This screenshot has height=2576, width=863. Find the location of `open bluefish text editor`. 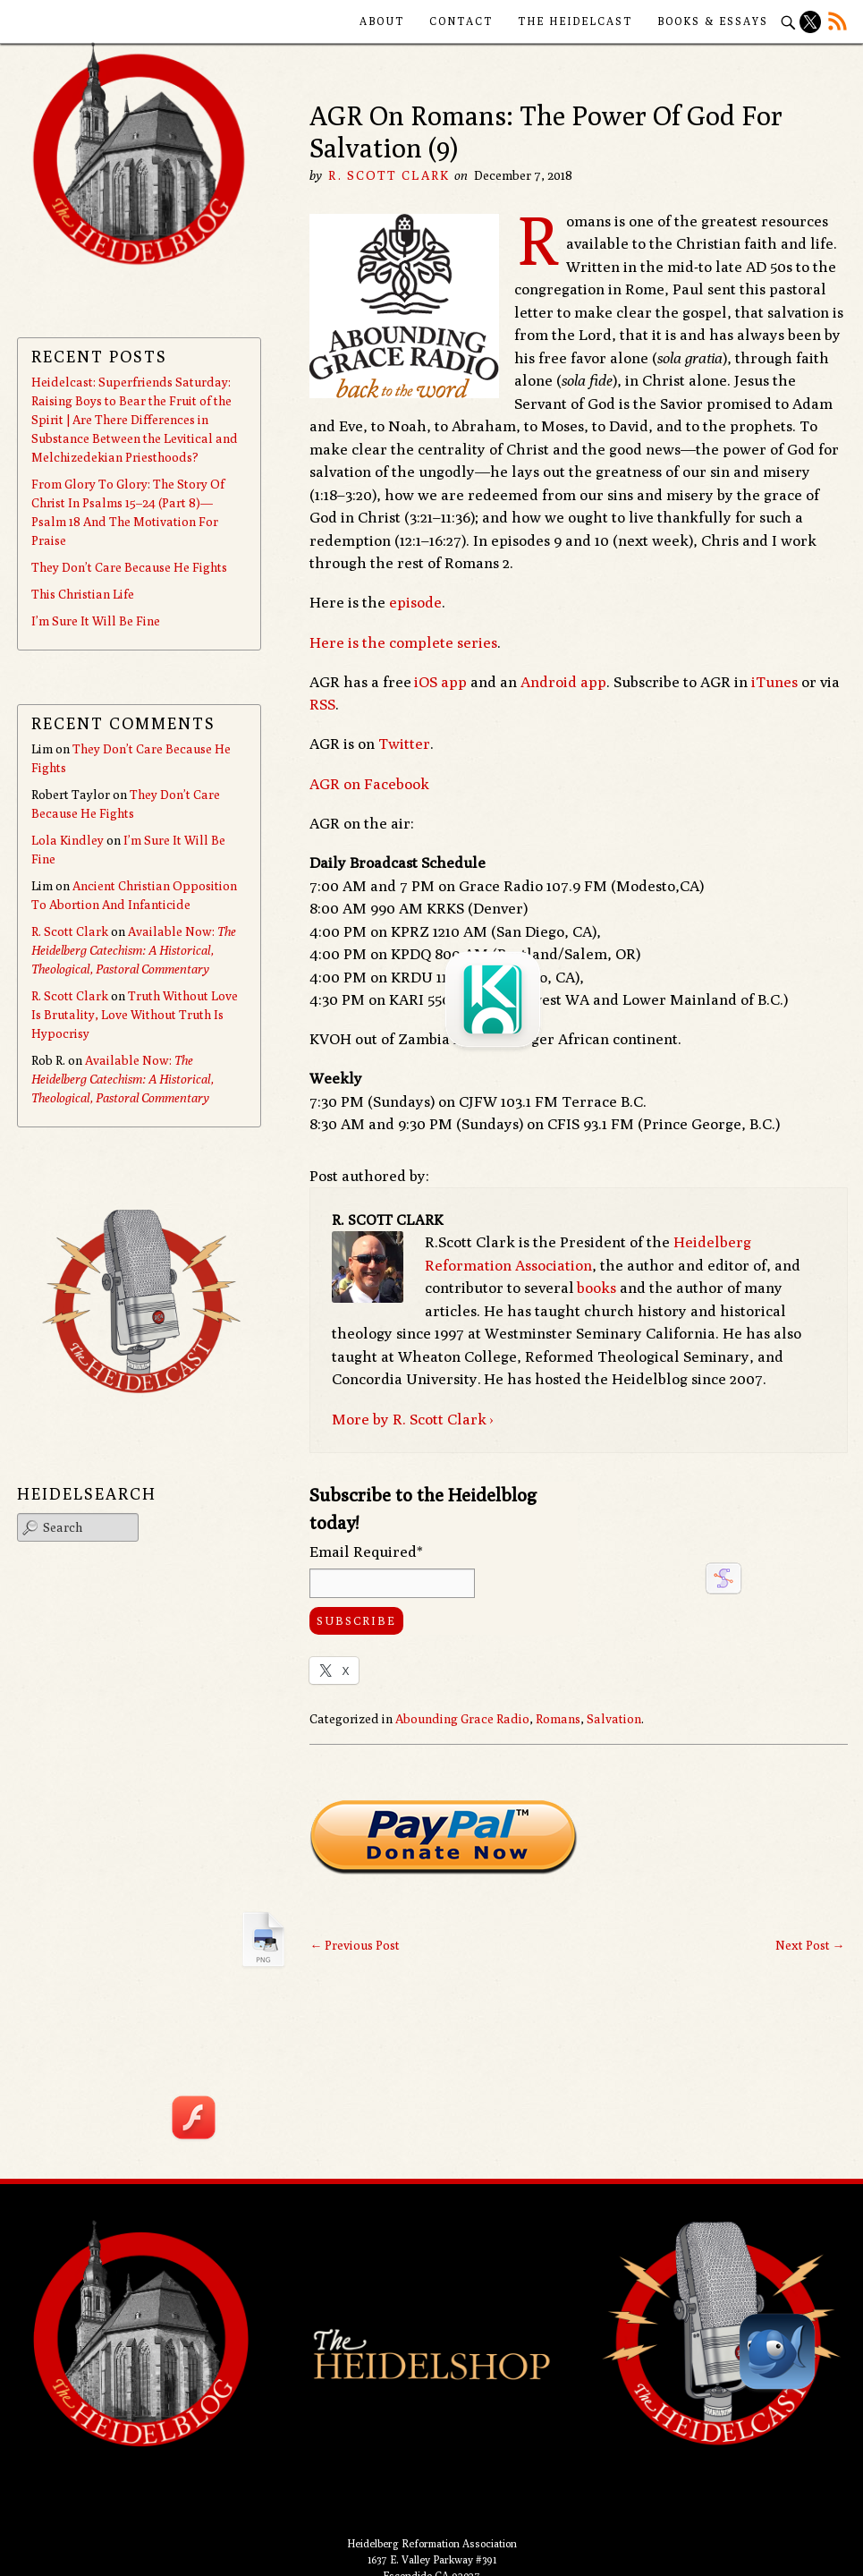

open bluefish text editor is located at coordinates (777, 2351).